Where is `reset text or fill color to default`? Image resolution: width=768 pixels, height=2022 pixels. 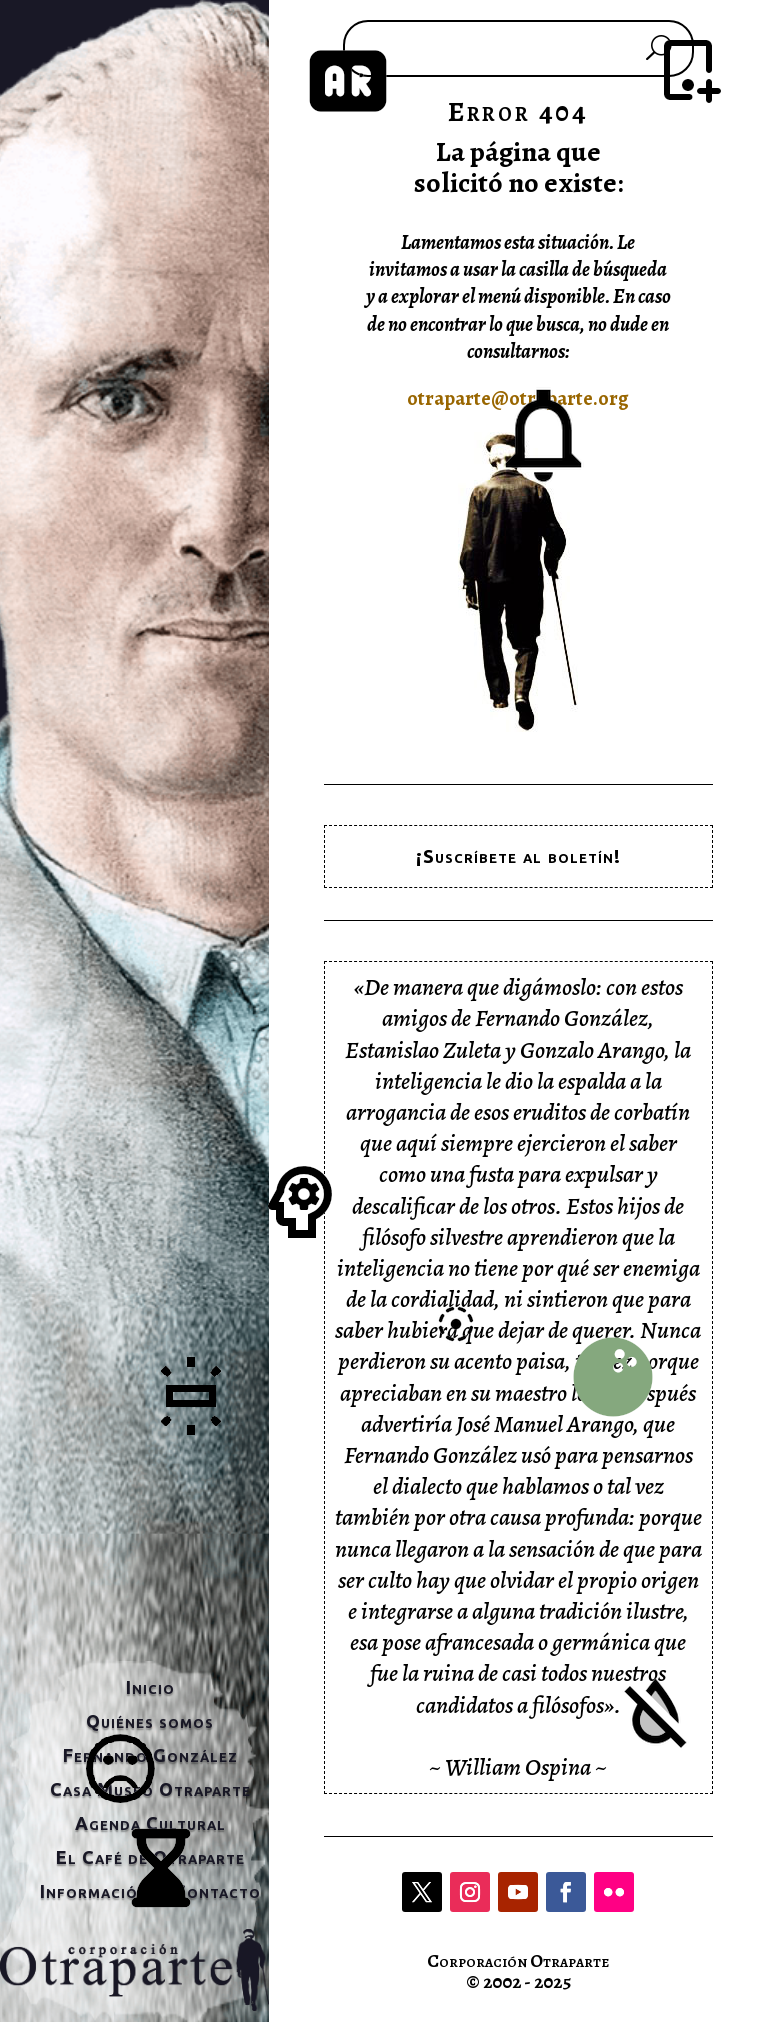 reset text or fill color to default is located at coordinates (655, 1712).